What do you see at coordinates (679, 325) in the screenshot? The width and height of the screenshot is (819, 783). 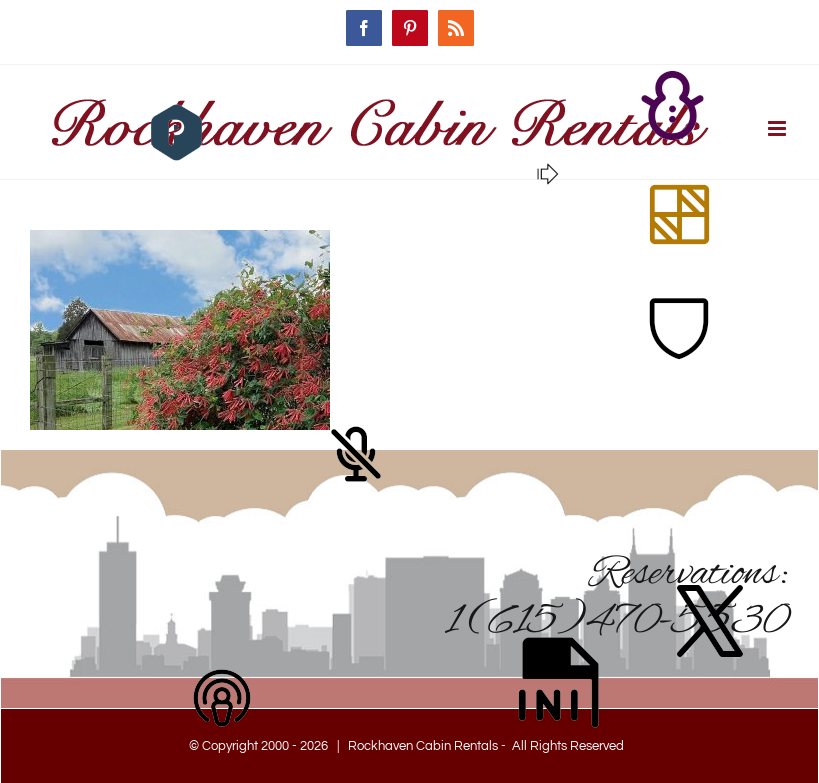 I see `access security settings` at bounding box center [679, 325].